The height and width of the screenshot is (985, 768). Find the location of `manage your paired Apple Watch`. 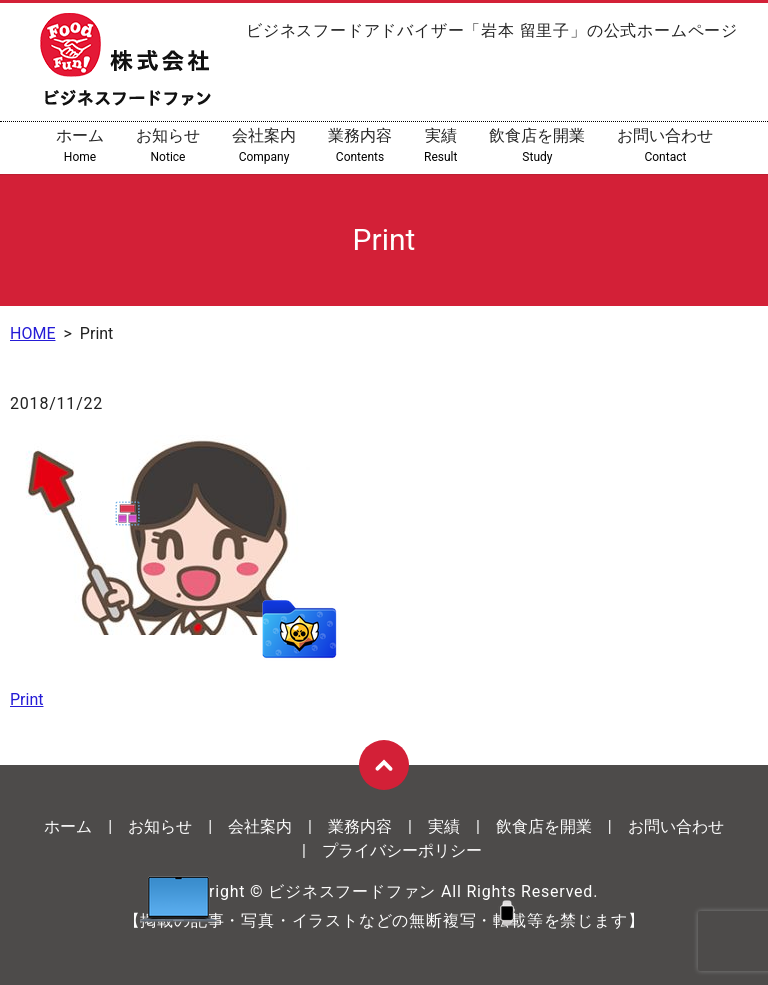

manage your paired Apple Watch is located at coordinates (507, 913).